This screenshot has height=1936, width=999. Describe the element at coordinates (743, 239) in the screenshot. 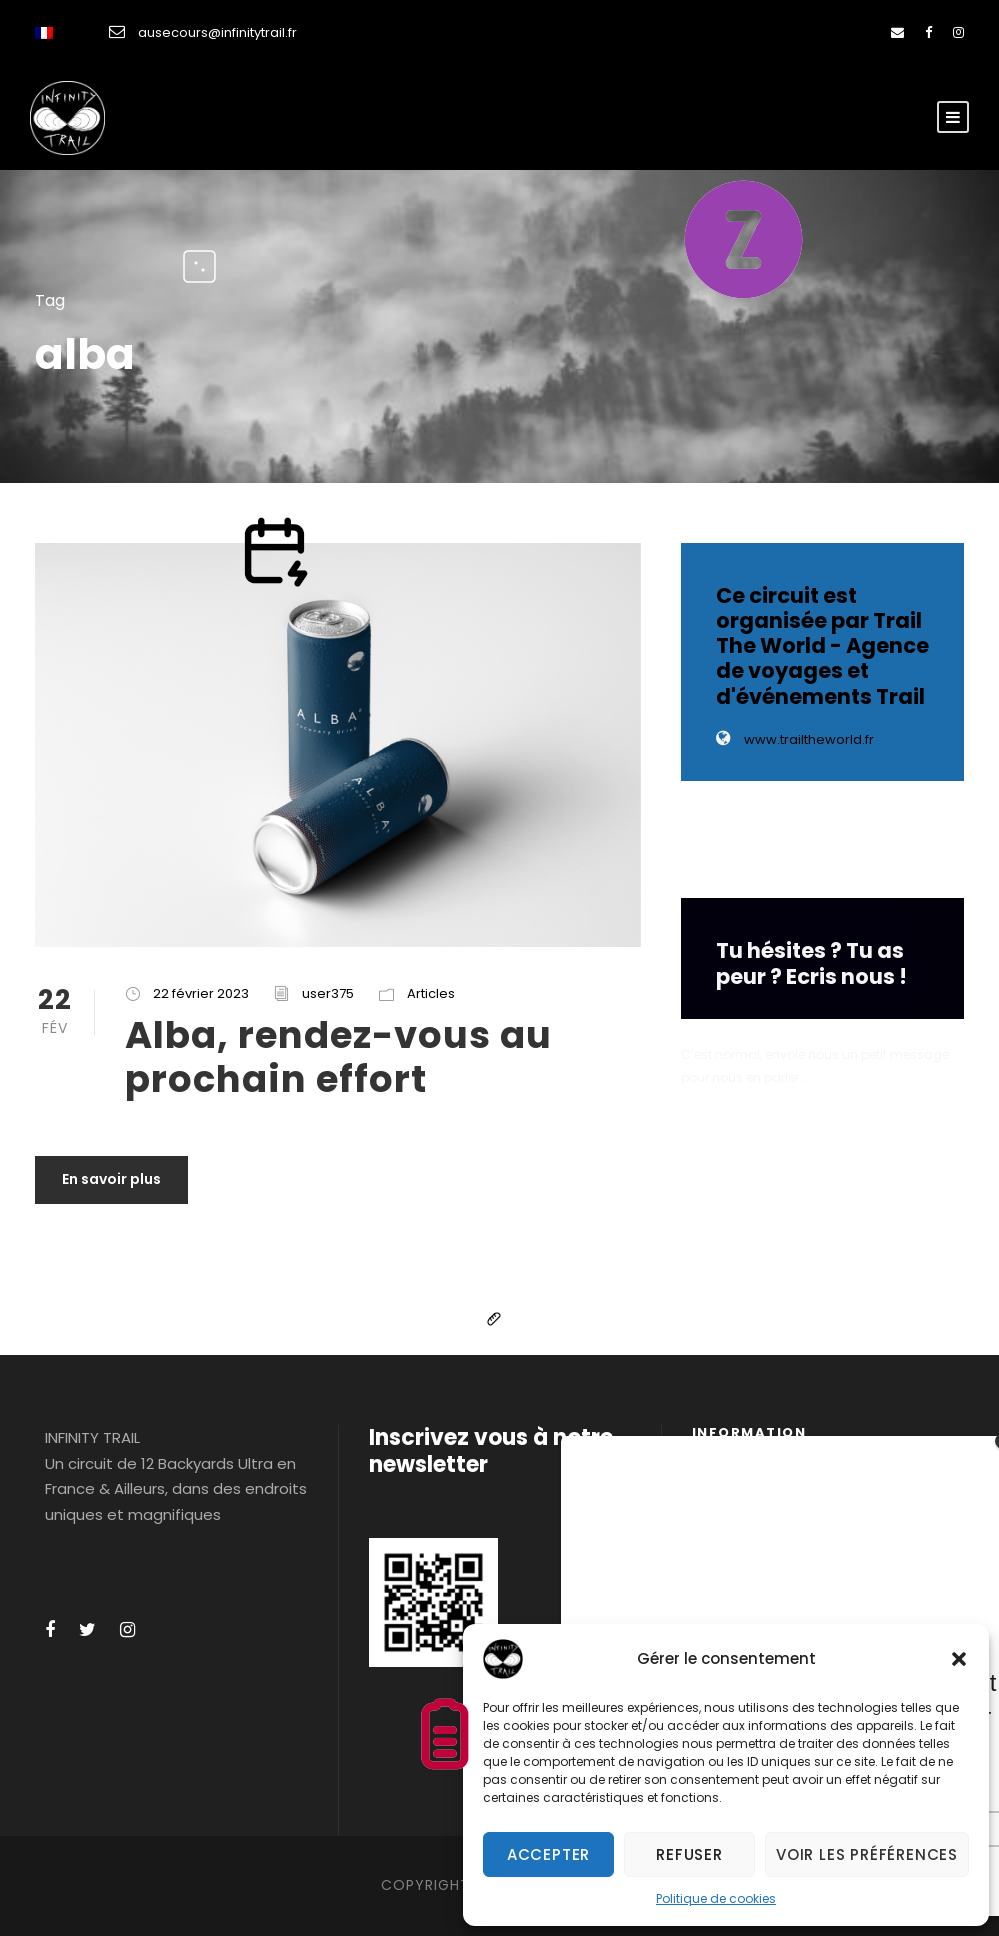

I see `indicates a "Z" category or alphabetical section` at that location.